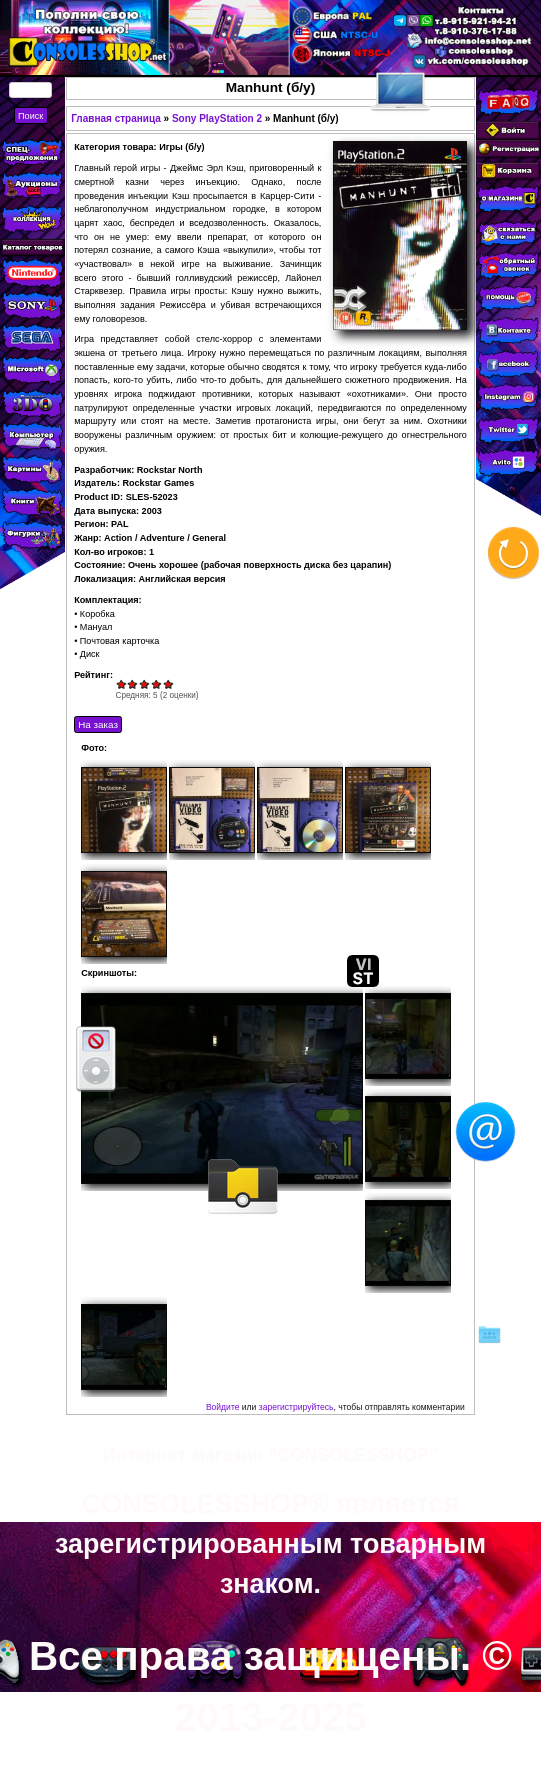 Image resolution: width=541 pixels, height=1789 pixels. I want to click on iPod device not connected or unavailable, so click(96, 1059).